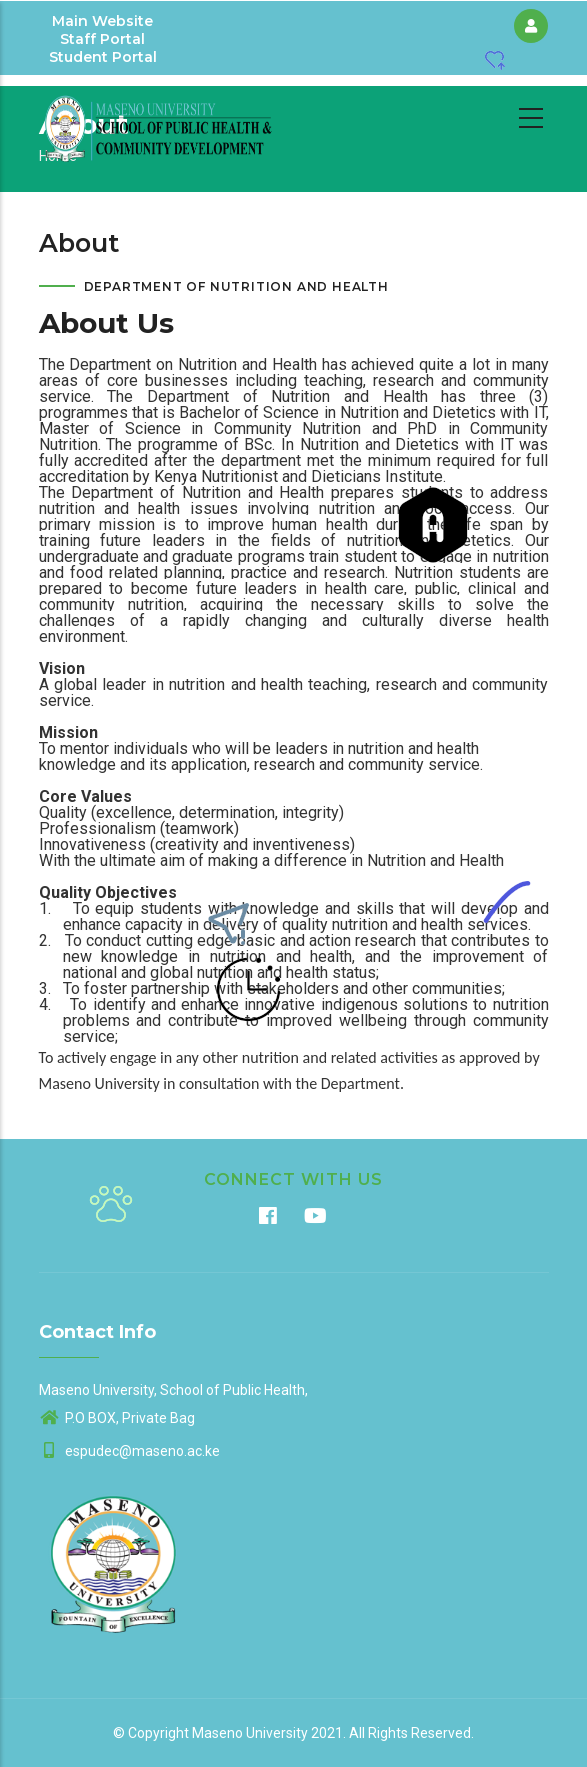 The width and height of the screenshot is (587, 1767). Describe the element at coordinates (229, 923) in the screenshot. I see `location alert or warning` at that location.